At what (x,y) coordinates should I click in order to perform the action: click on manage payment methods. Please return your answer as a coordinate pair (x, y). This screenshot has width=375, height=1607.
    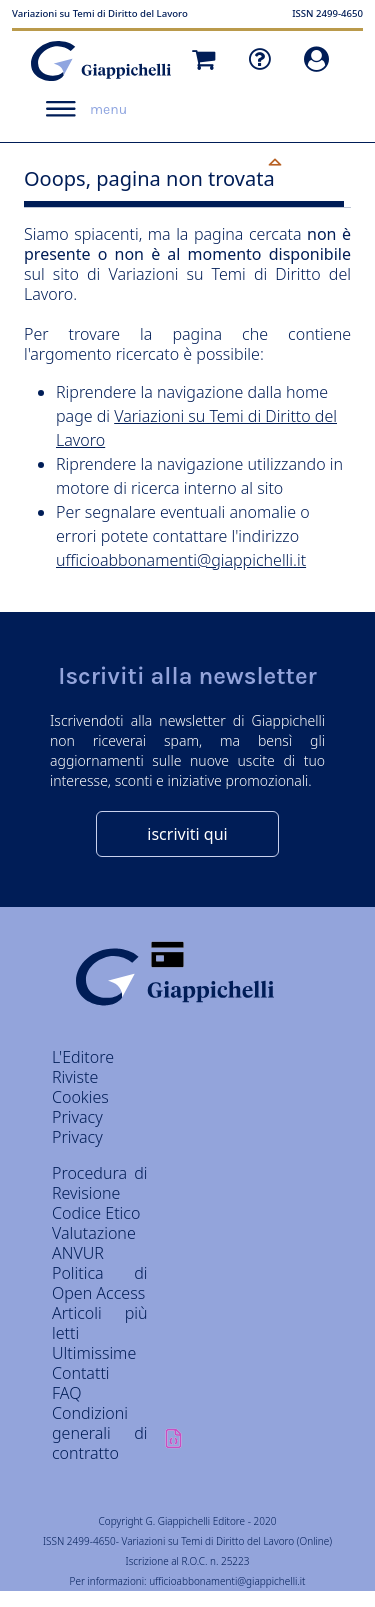
    Looking at the image, I should click on (167, 954).